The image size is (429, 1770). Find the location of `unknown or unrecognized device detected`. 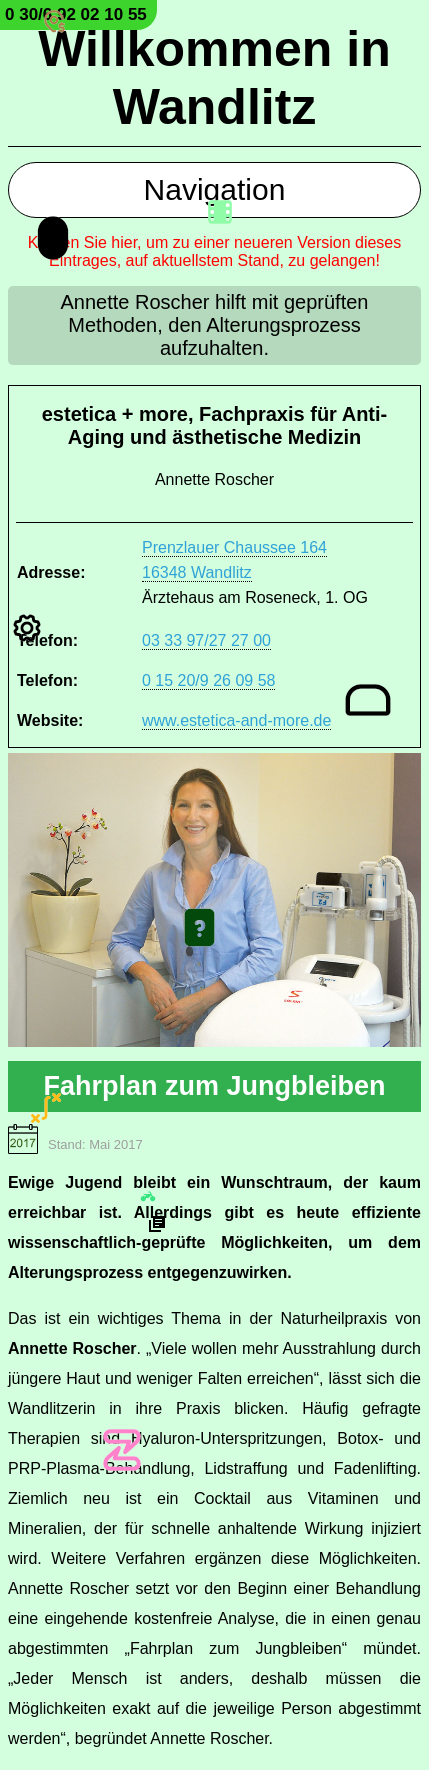

unknown or unrecognized device detected is located at coordinates (199, 927).